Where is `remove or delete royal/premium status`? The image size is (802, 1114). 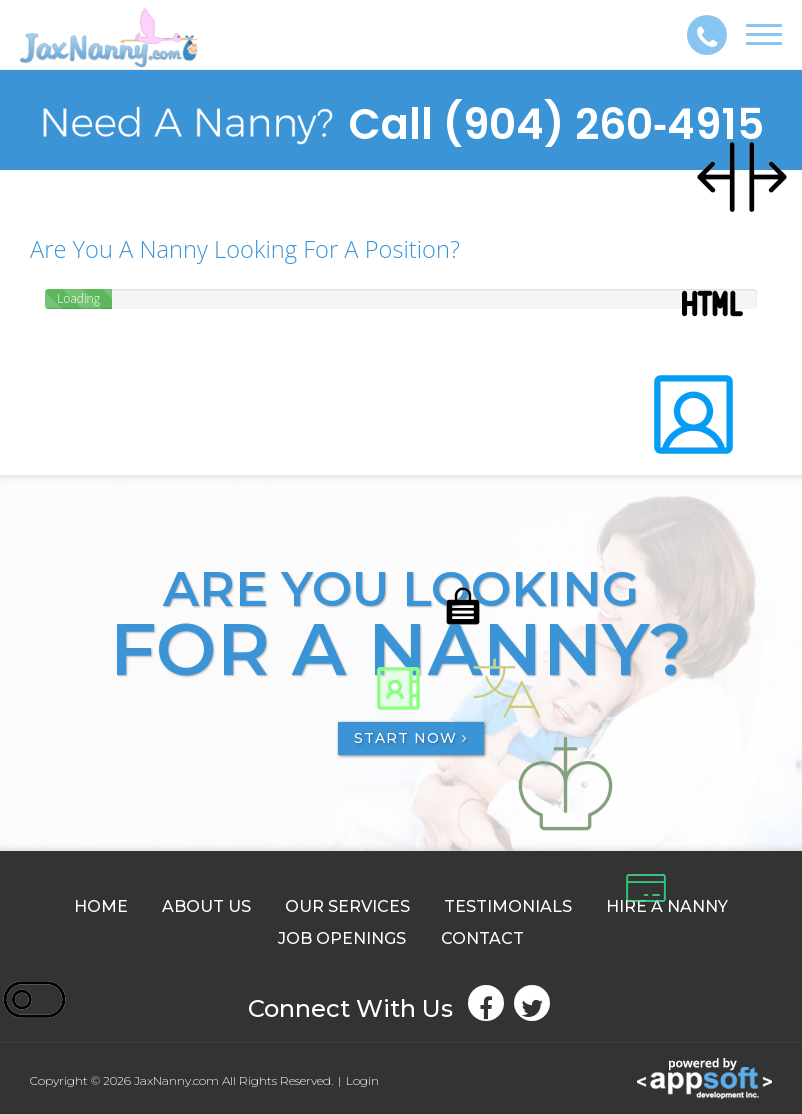
remove or delete royal/premium status is located at coordinates (565, 790).